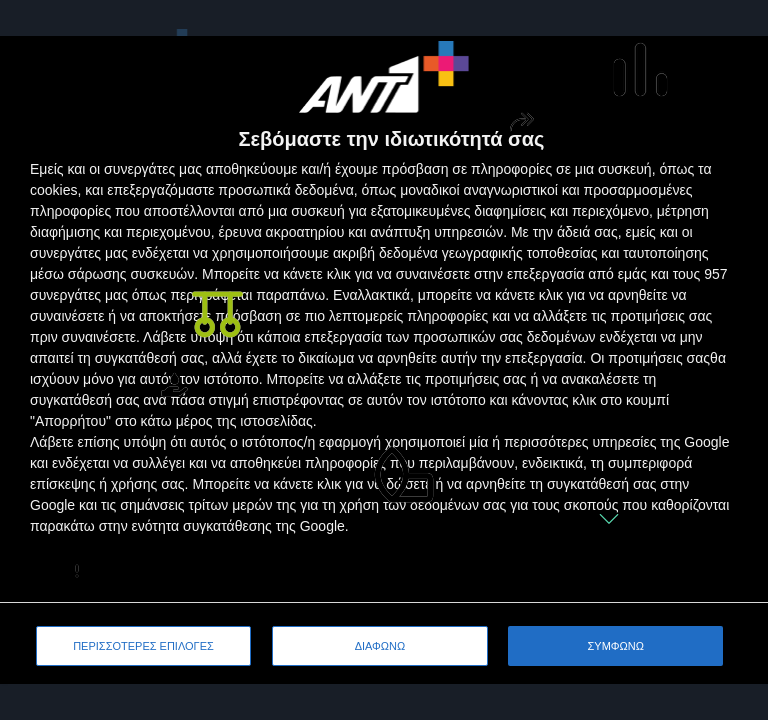 This screenshot has width=768, height=720. I want to click on view analytics or statistics, so click(640, 69).